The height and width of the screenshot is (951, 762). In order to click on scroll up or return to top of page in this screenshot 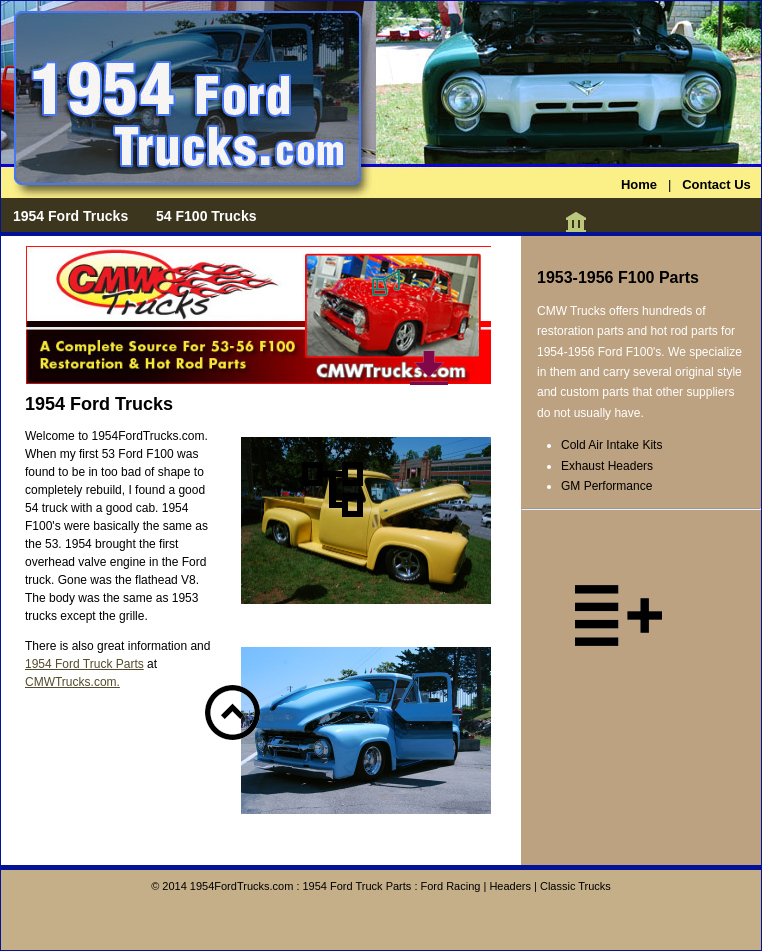, I will do `click(232, 712)`.